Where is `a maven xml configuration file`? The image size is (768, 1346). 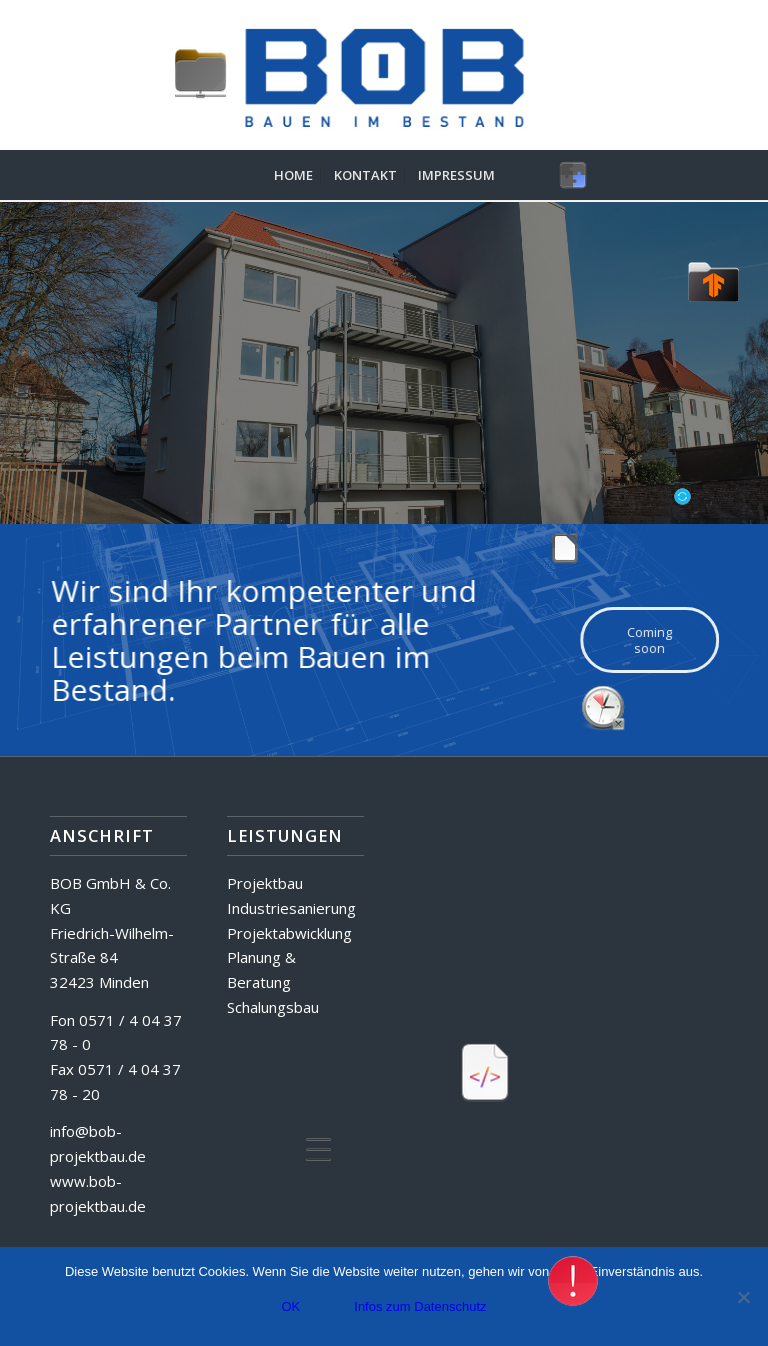 a maven xml configuration file is located at coordinates (485, 1072).